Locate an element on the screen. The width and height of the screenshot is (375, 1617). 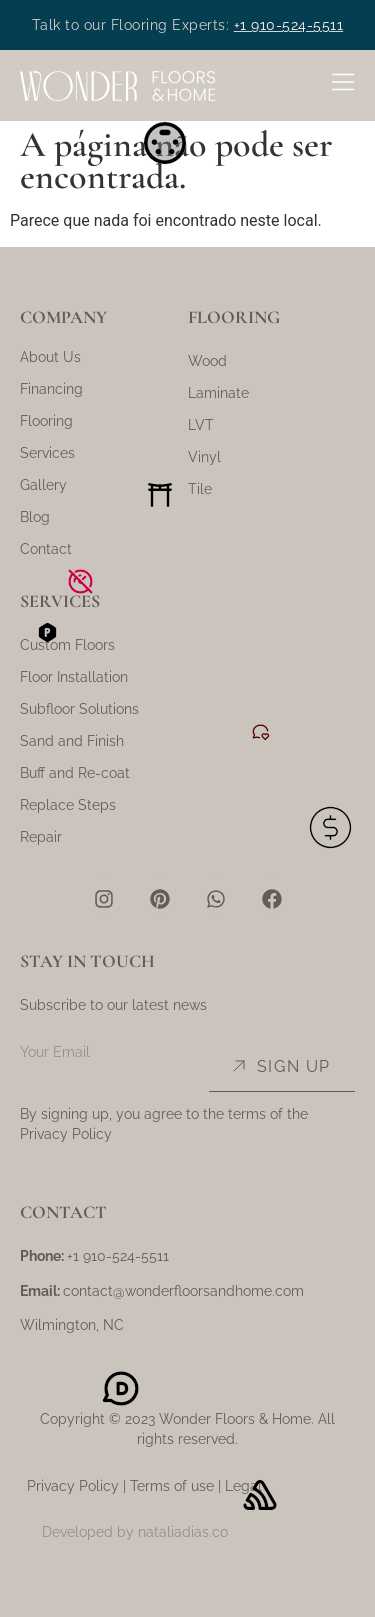
performance monitoring disabled is located at coordinates (80, 581).